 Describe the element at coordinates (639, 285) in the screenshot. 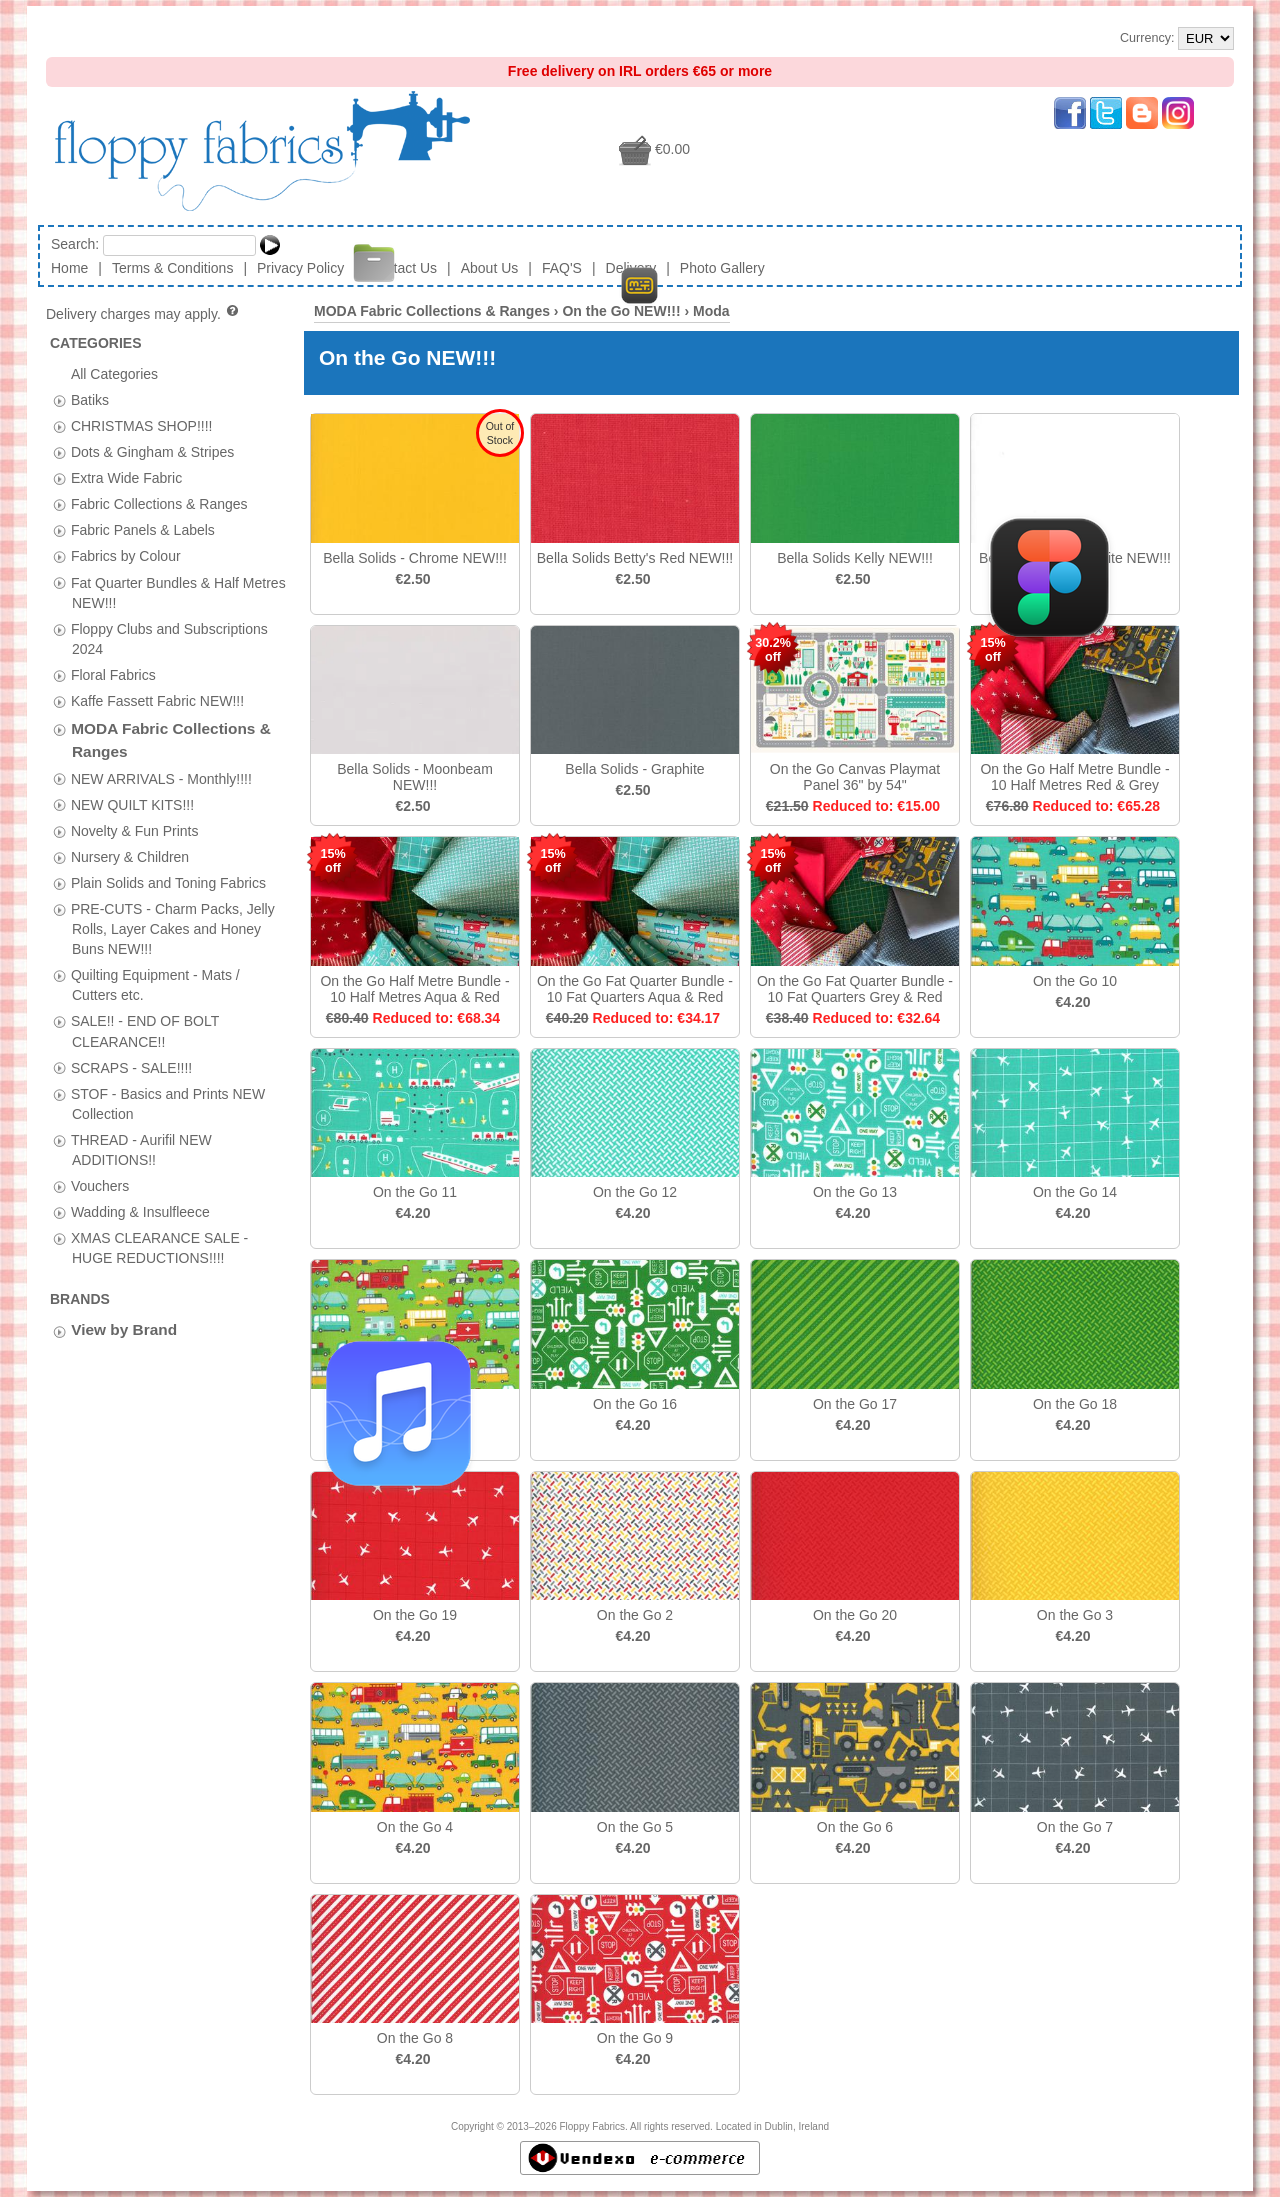

I see `open monkeytype typing test app` at that location.